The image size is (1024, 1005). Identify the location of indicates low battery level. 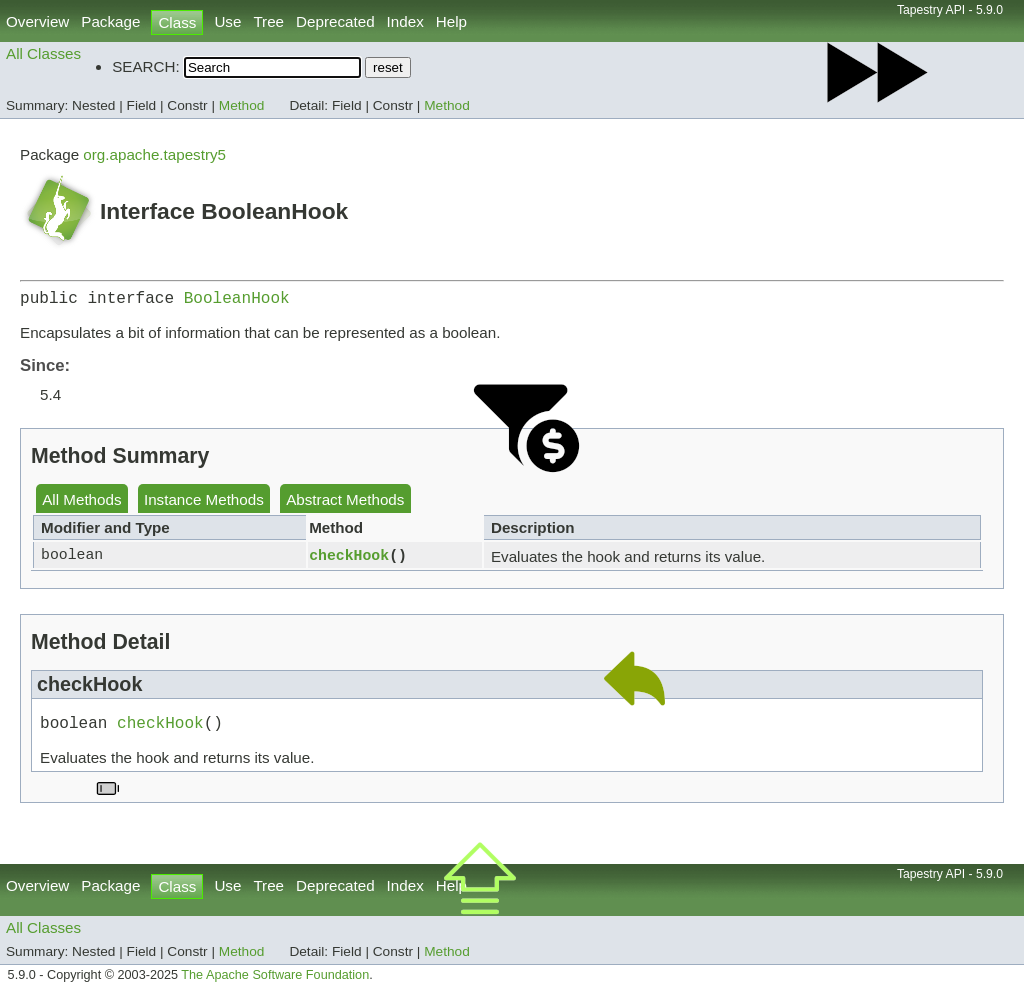
(107, 788).